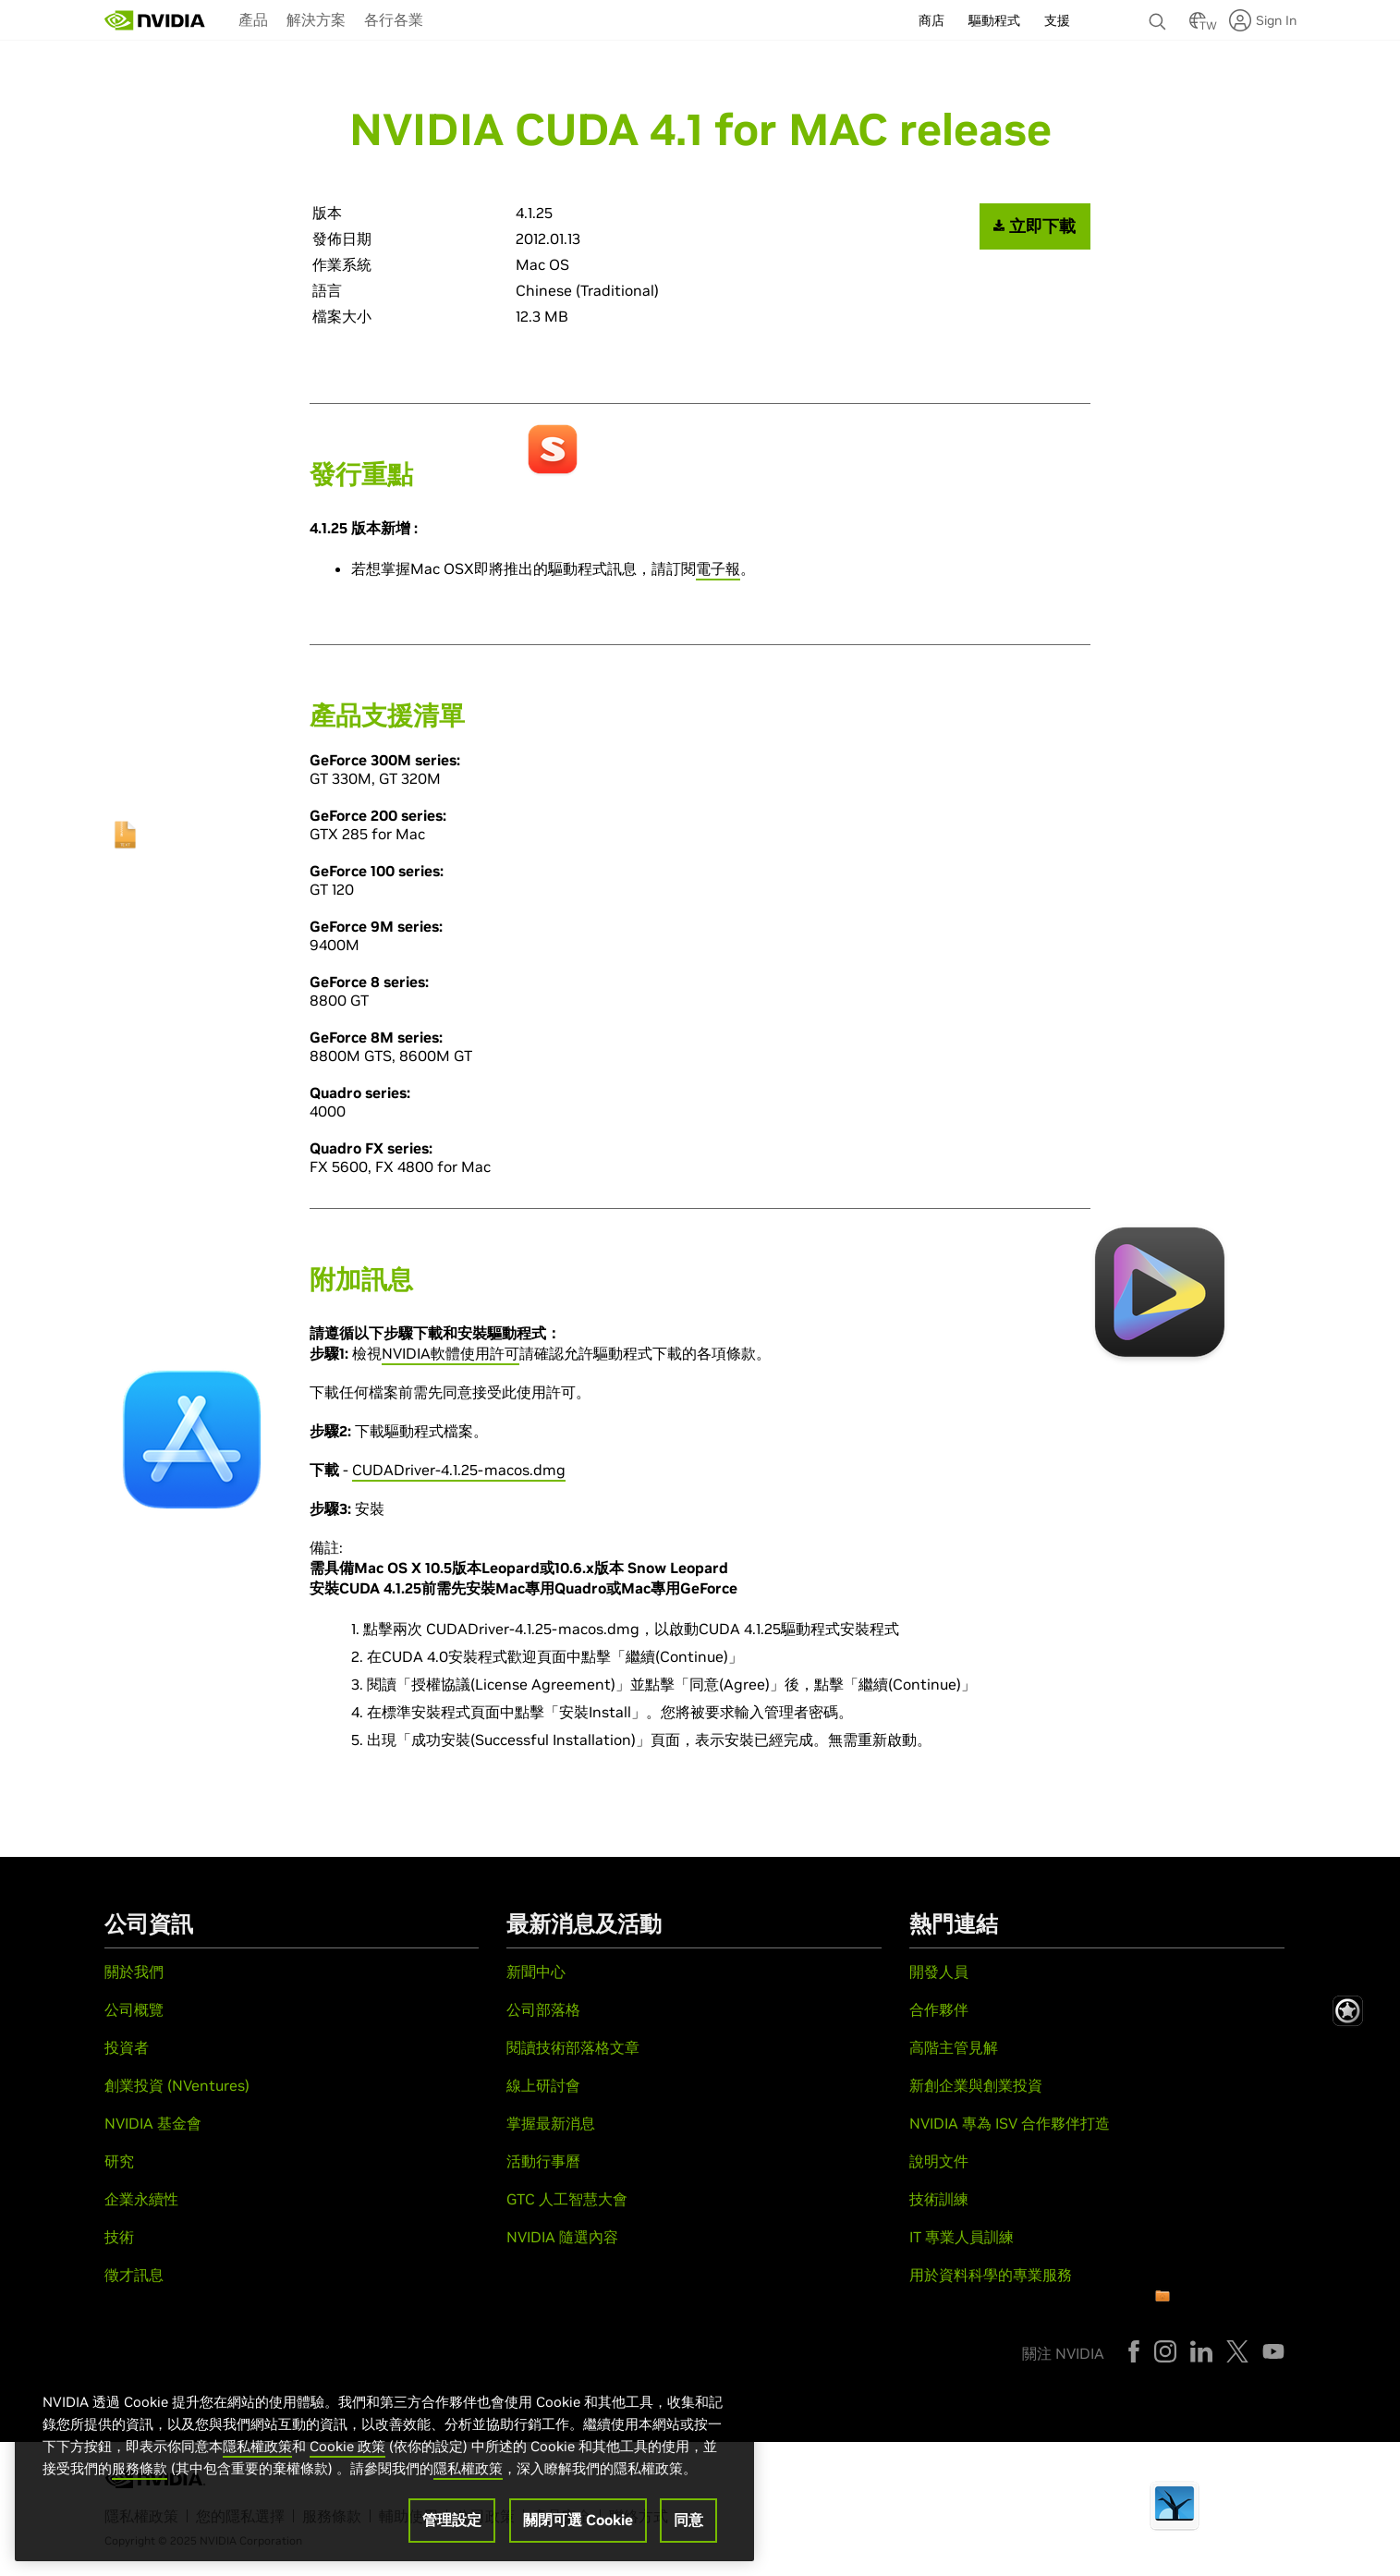 The height and width of the screenshot is (2576, 1400). I want to click on open sogou pinyin input method, so click(553, 449).